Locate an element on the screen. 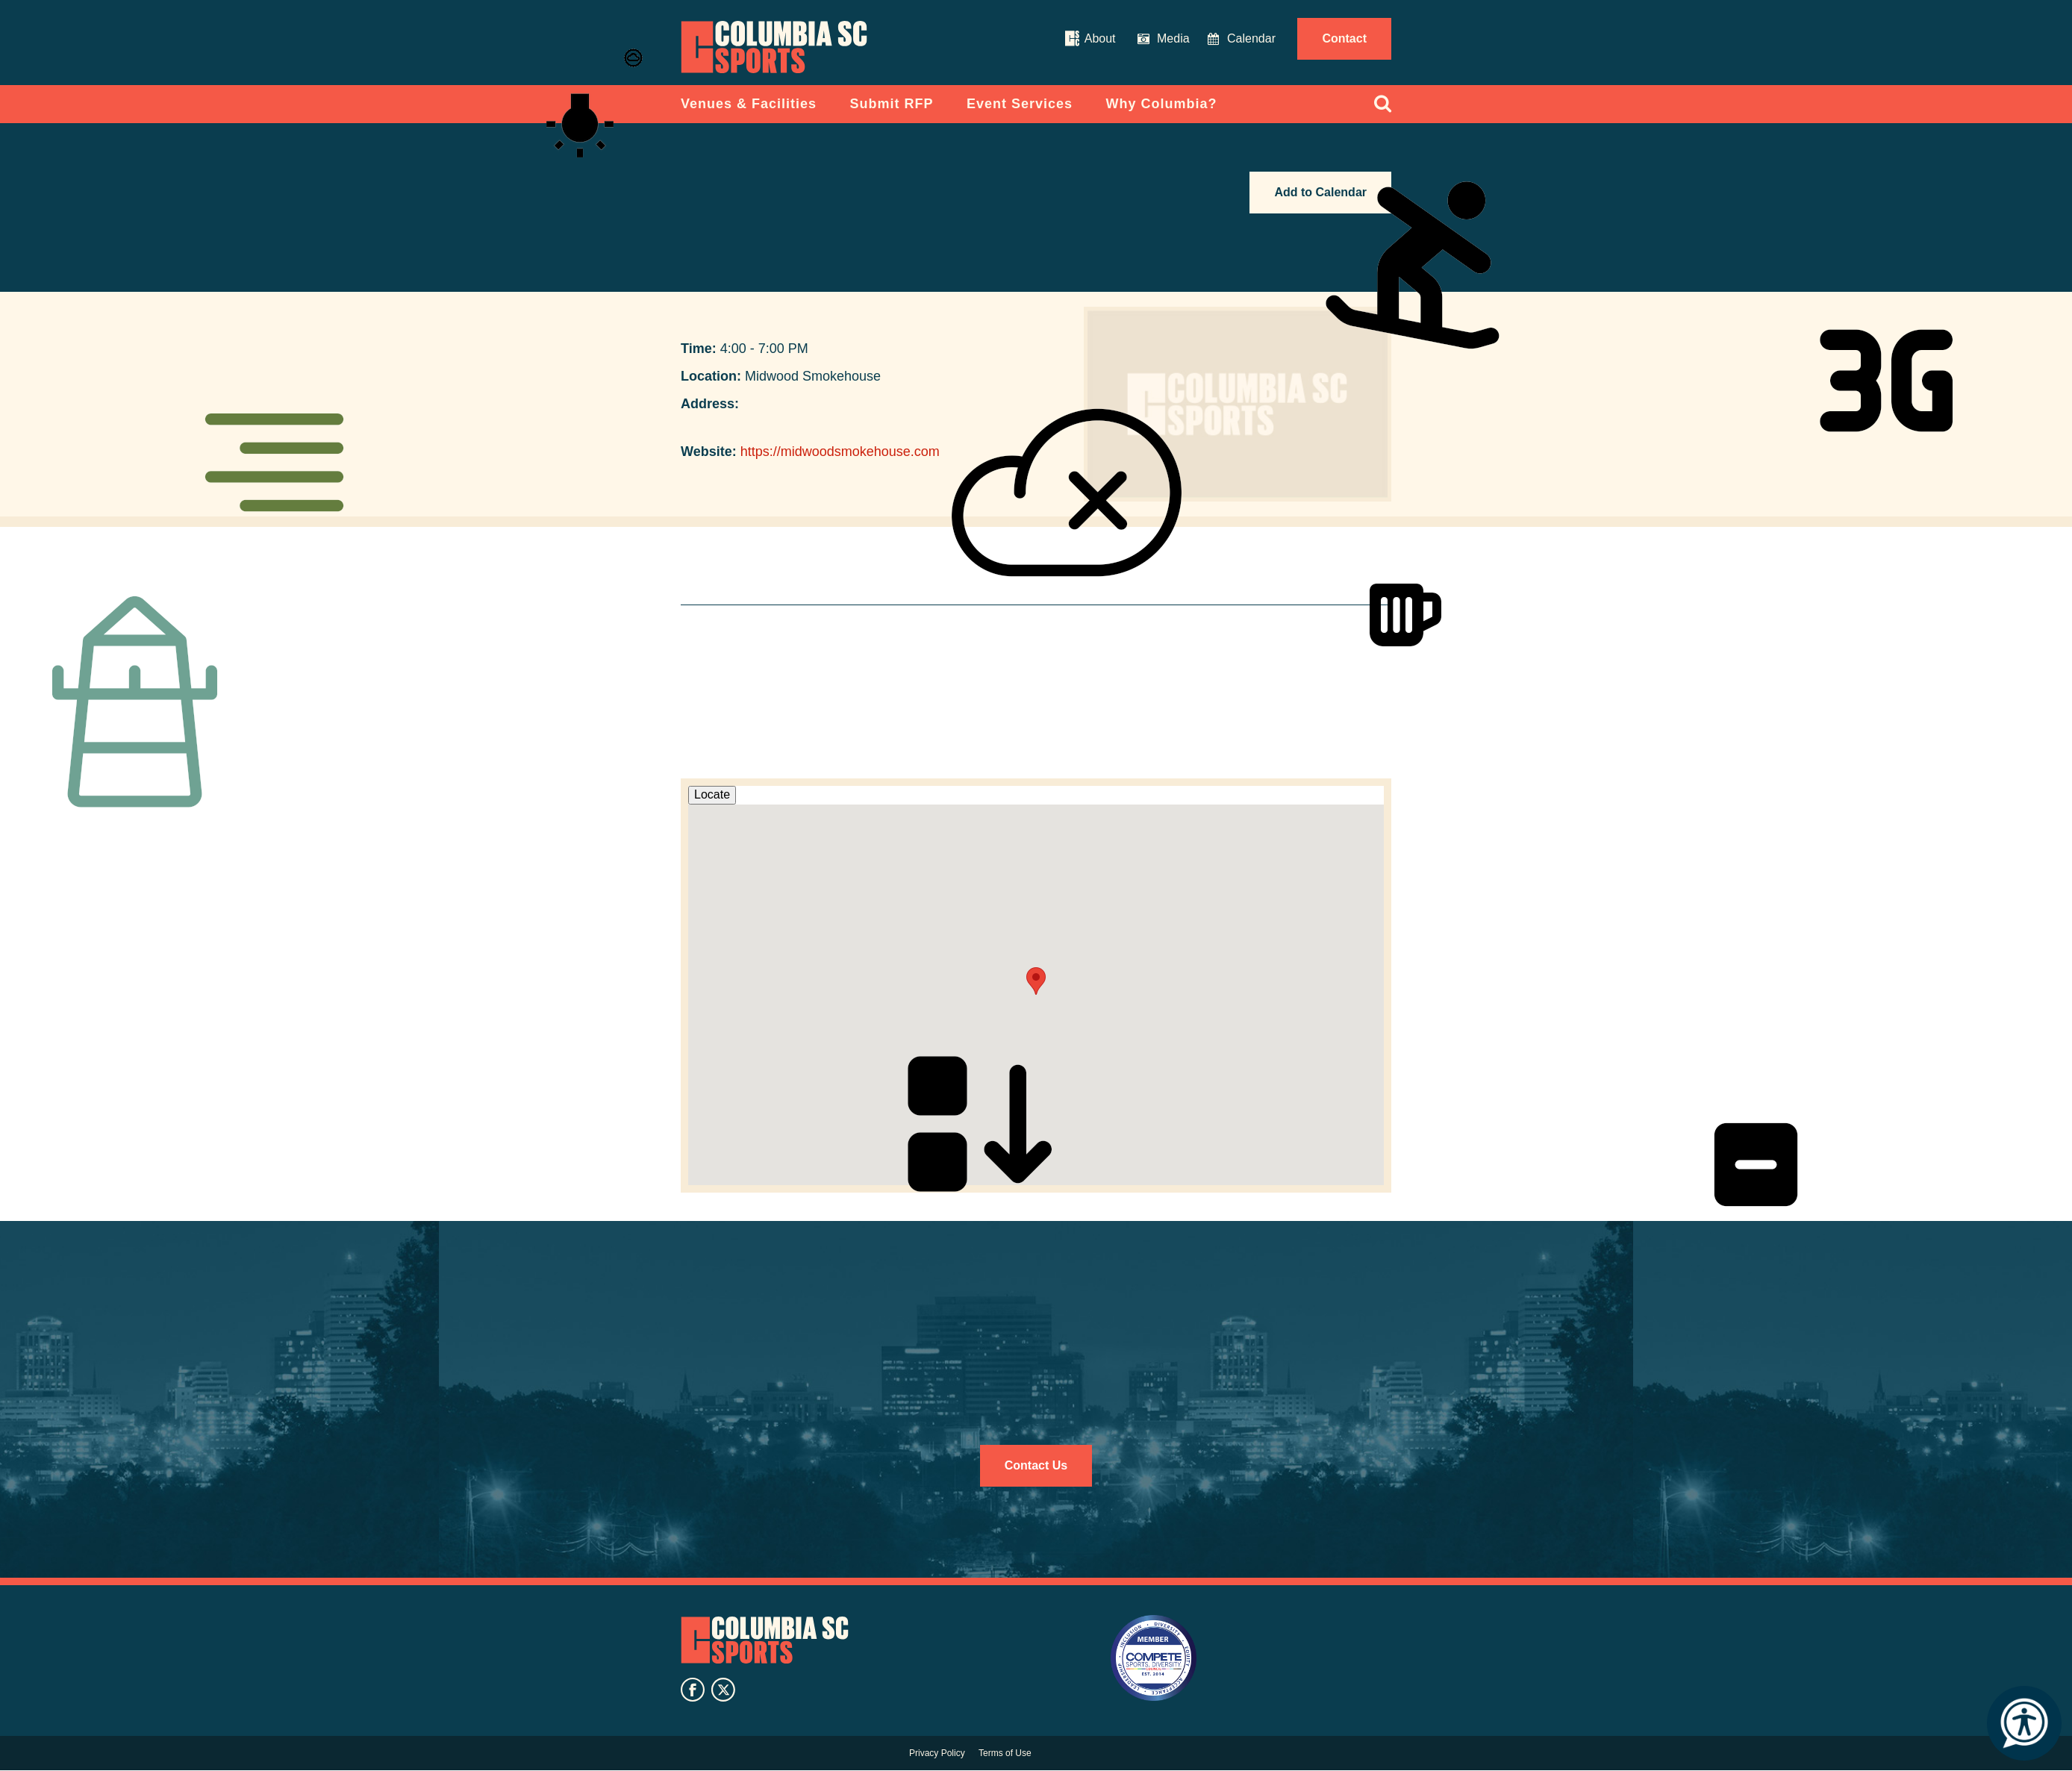  collapse or minimize a section is located at coordinates (1756, 1164).